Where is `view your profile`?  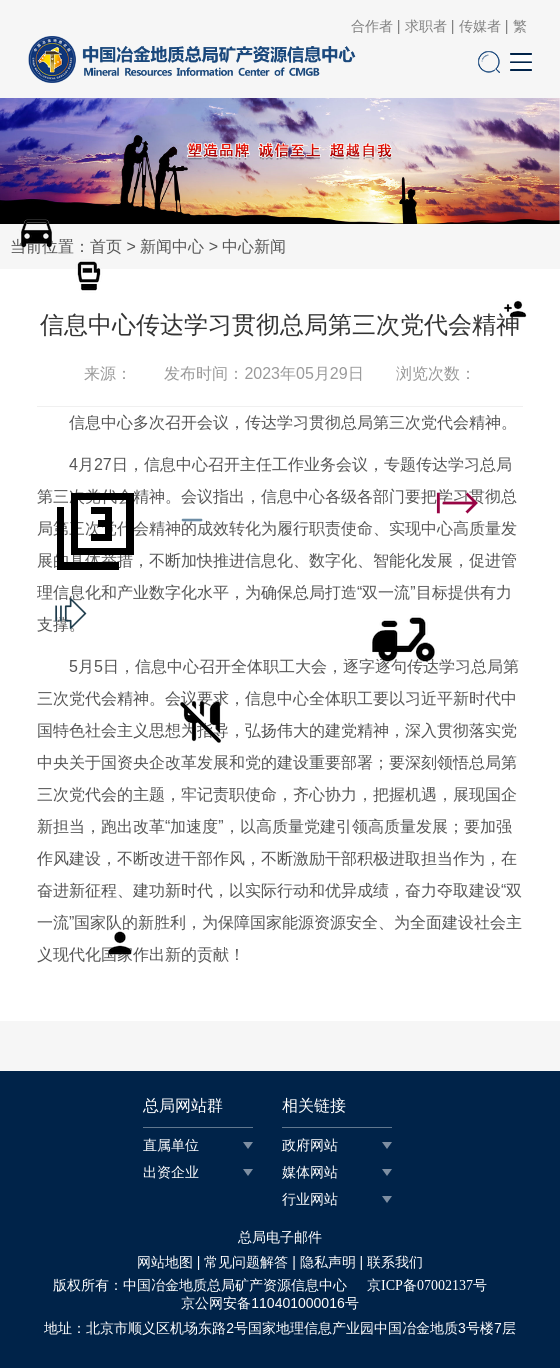
view your profile is located at coordinates (120, 943).